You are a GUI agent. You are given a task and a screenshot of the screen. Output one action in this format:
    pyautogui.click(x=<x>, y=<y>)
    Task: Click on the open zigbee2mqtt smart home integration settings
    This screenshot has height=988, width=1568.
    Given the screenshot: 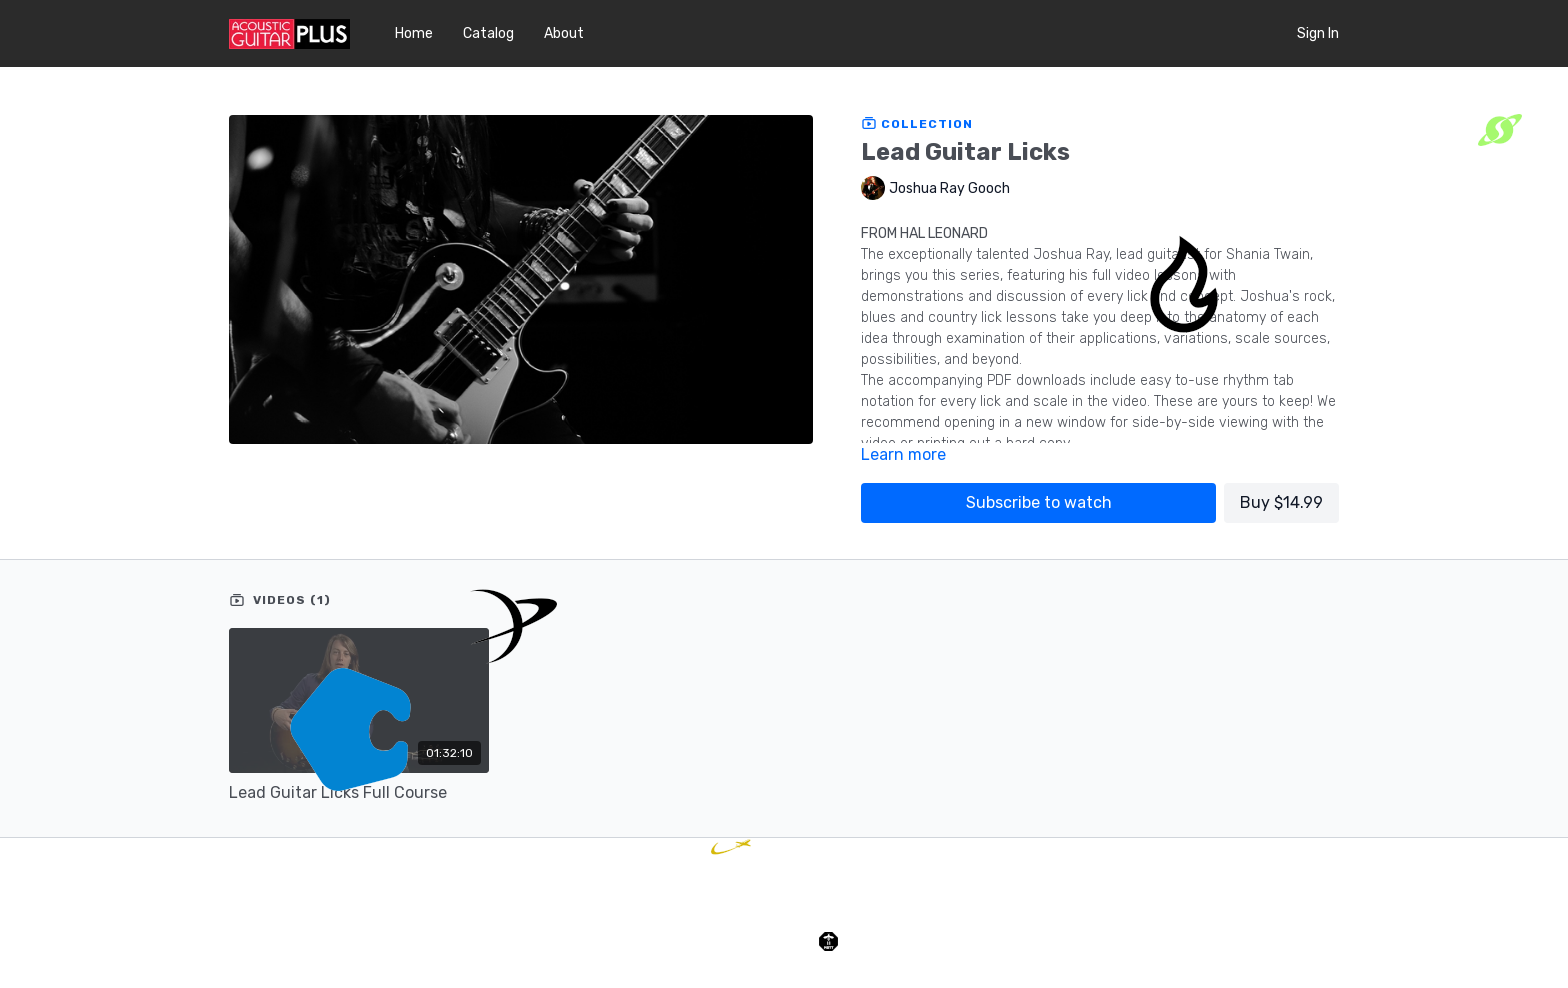 What is the action you would take?
    pyautogui.click(x=828, y=941)
    